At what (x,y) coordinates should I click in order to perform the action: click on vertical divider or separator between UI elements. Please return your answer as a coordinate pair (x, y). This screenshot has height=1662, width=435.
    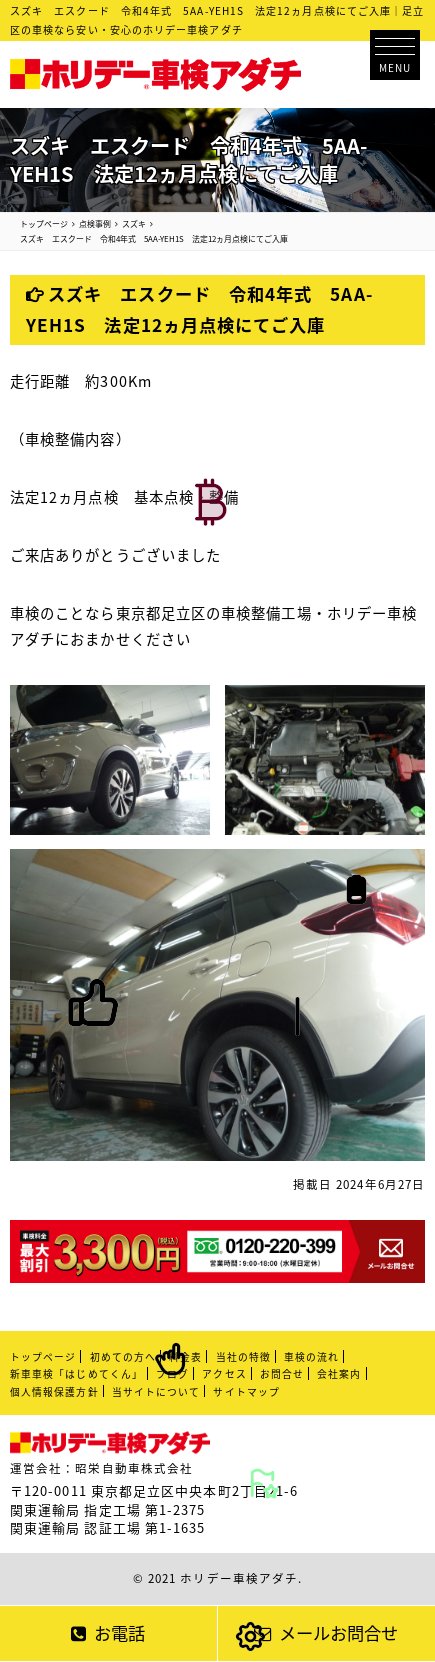
    Looking at the image, I should click on (297, 1016).